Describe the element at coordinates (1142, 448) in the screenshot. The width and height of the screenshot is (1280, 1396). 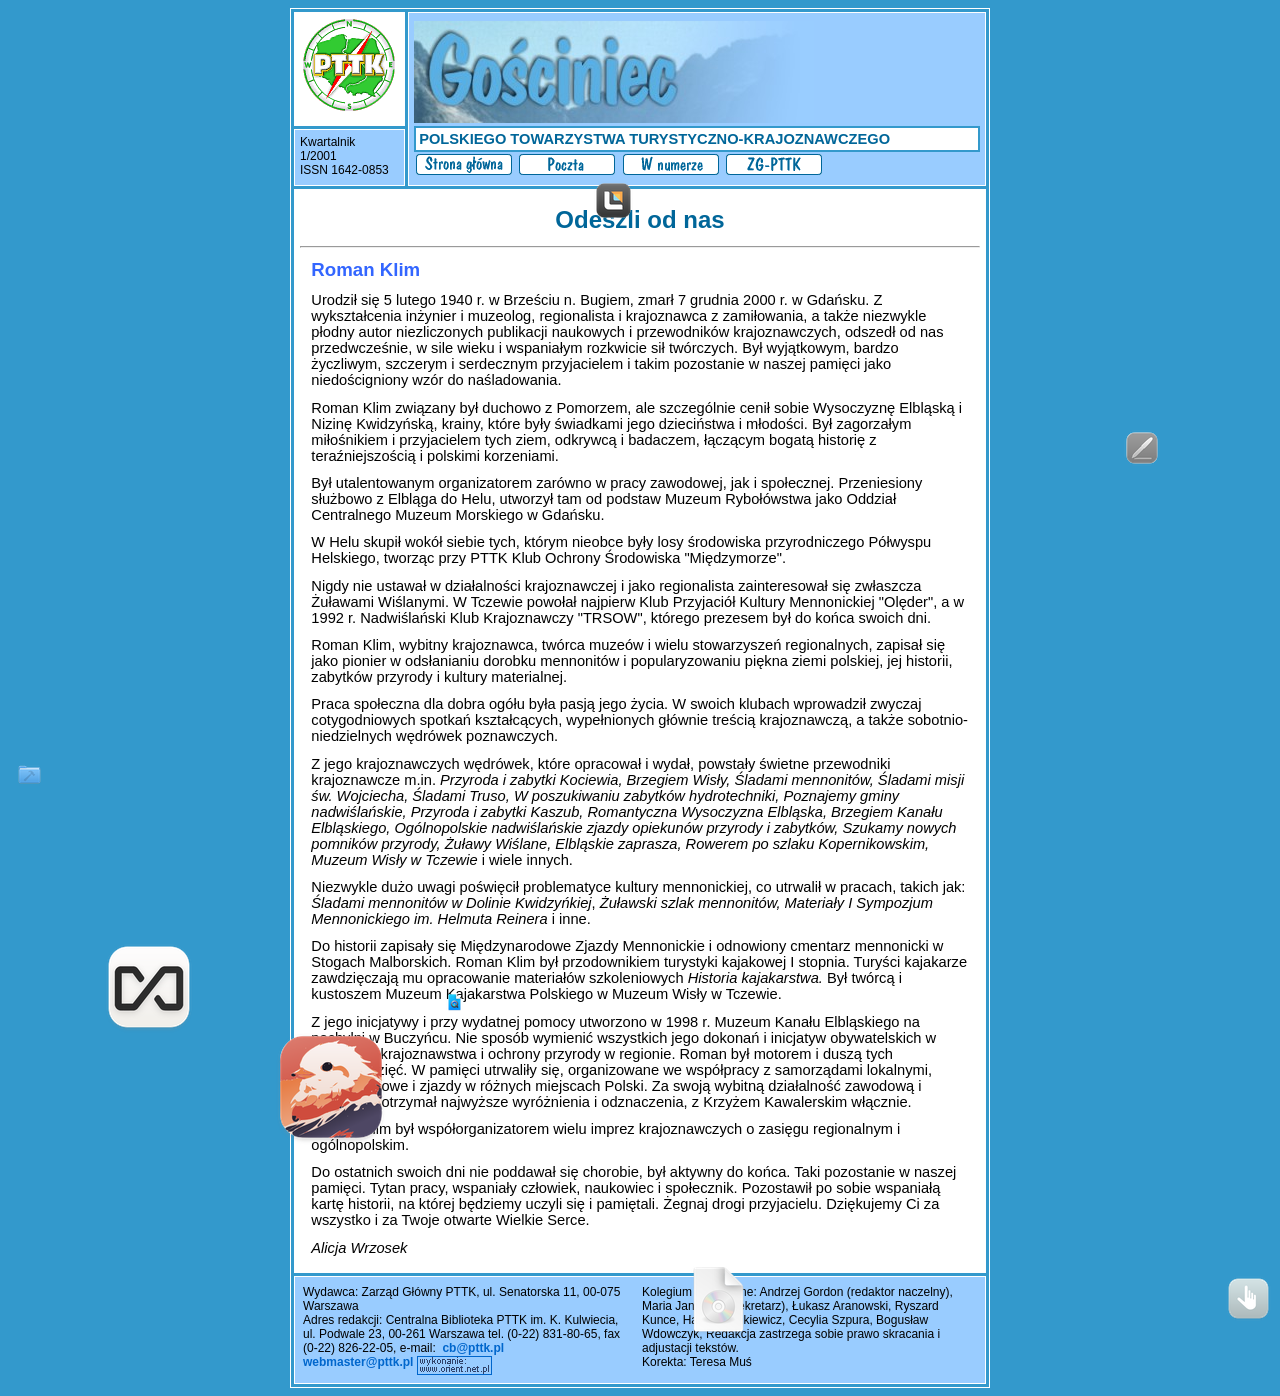
I see `open Pages for document editing` at that location.